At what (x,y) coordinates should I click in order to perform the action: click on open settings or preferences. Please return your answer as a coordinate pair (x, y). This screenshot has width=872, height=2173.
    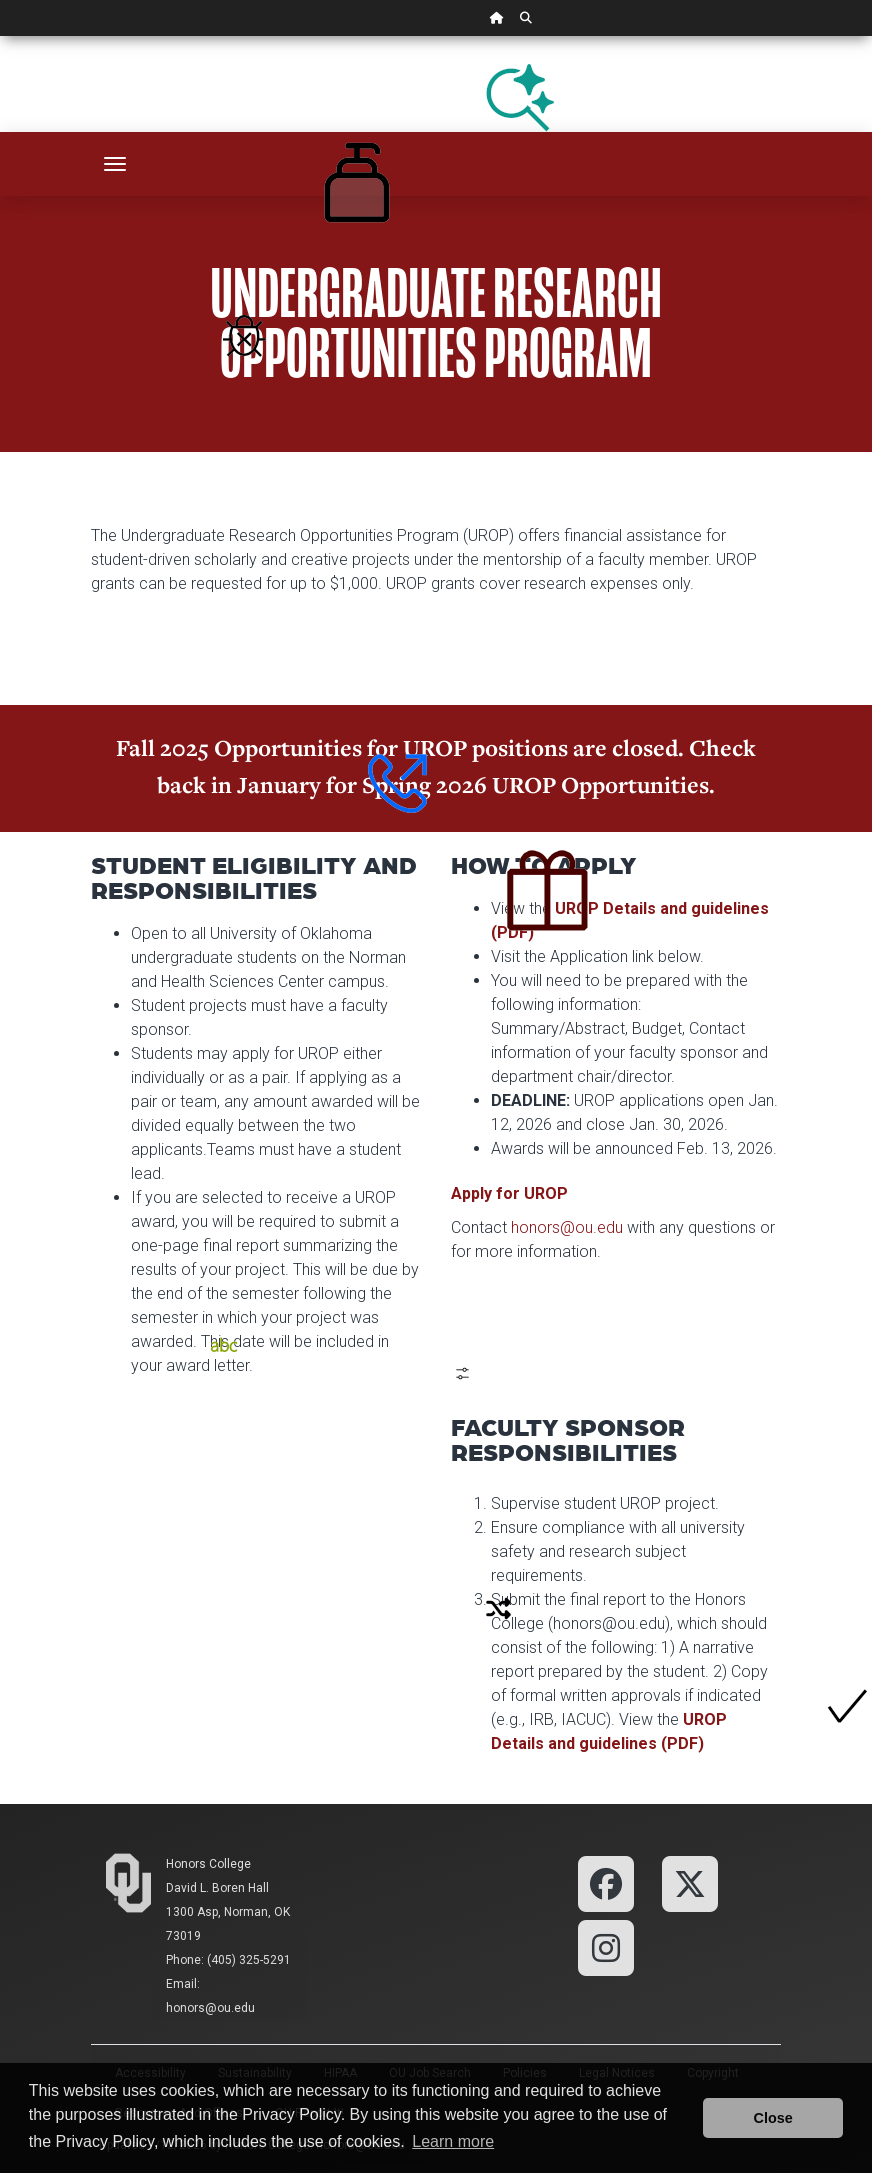
    Looking at the image, I should click on (462, 1373).